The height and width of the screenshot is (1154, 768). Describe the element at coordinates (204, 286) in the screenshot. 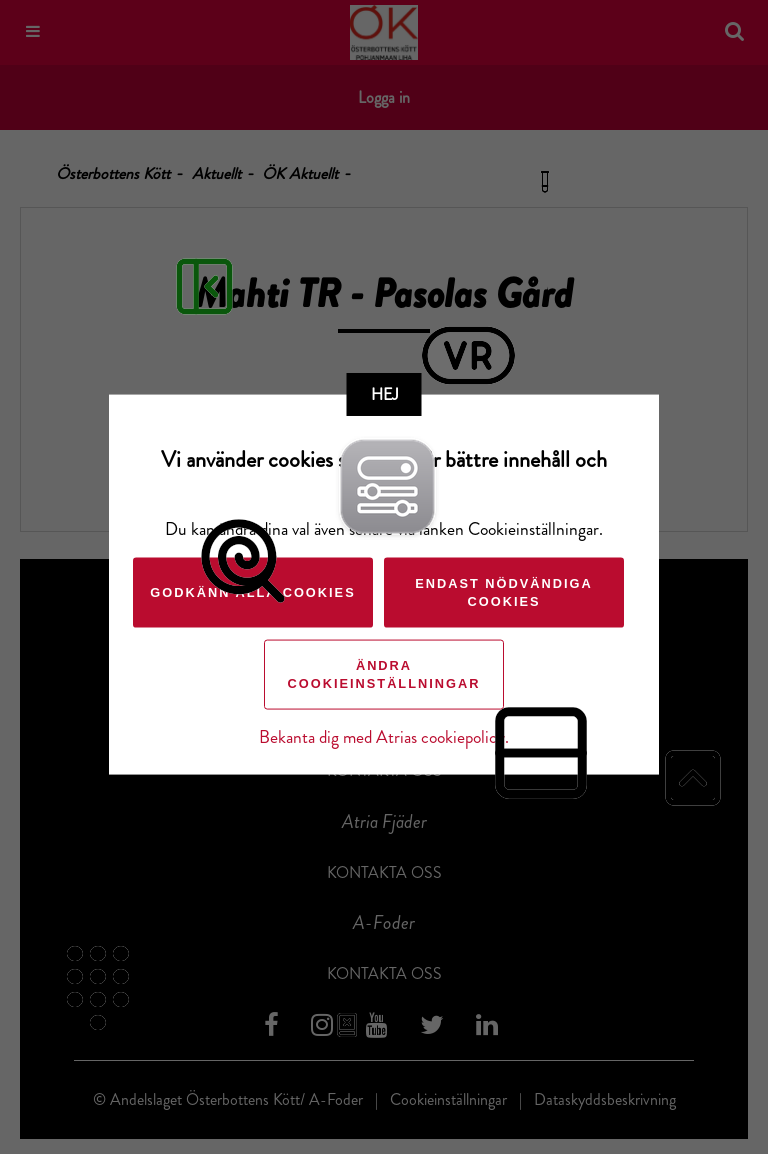

I see `collapse the left sidebar panel` at that location.